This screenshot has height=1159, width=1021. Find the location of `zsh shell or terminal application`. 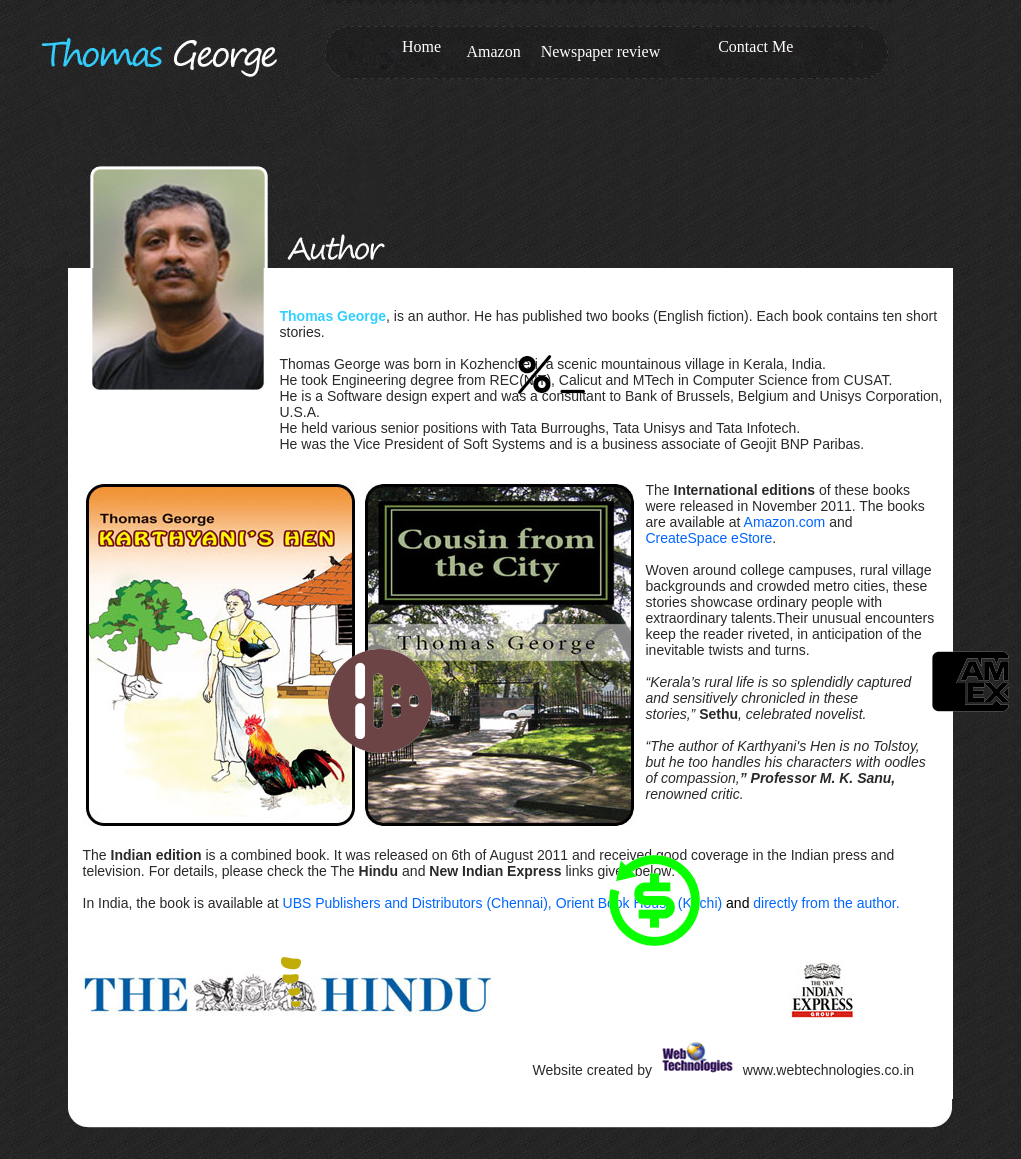

zsh shell or terminal application is located at coordinates (551, 374).